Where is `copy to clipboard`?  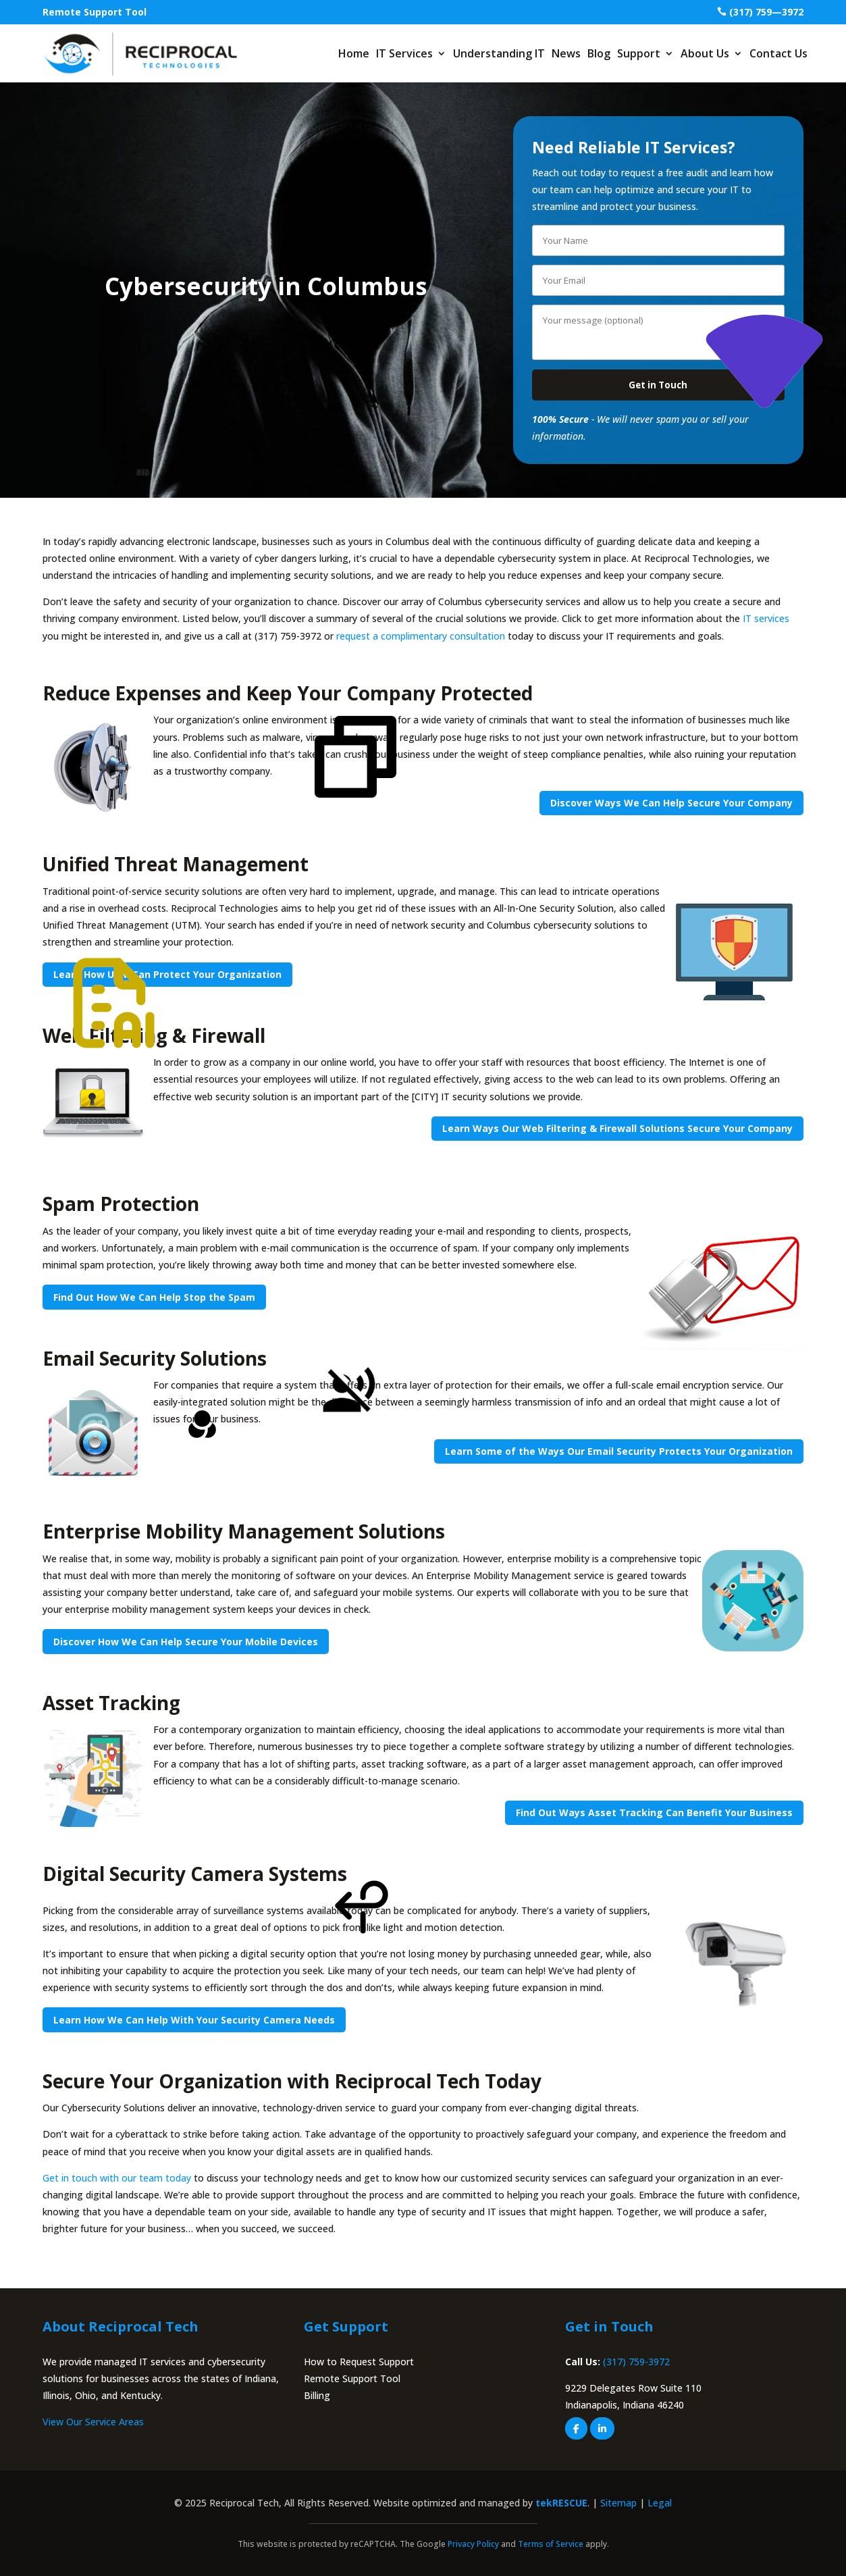 copy to clipboard is located at coordinates (355, 756).